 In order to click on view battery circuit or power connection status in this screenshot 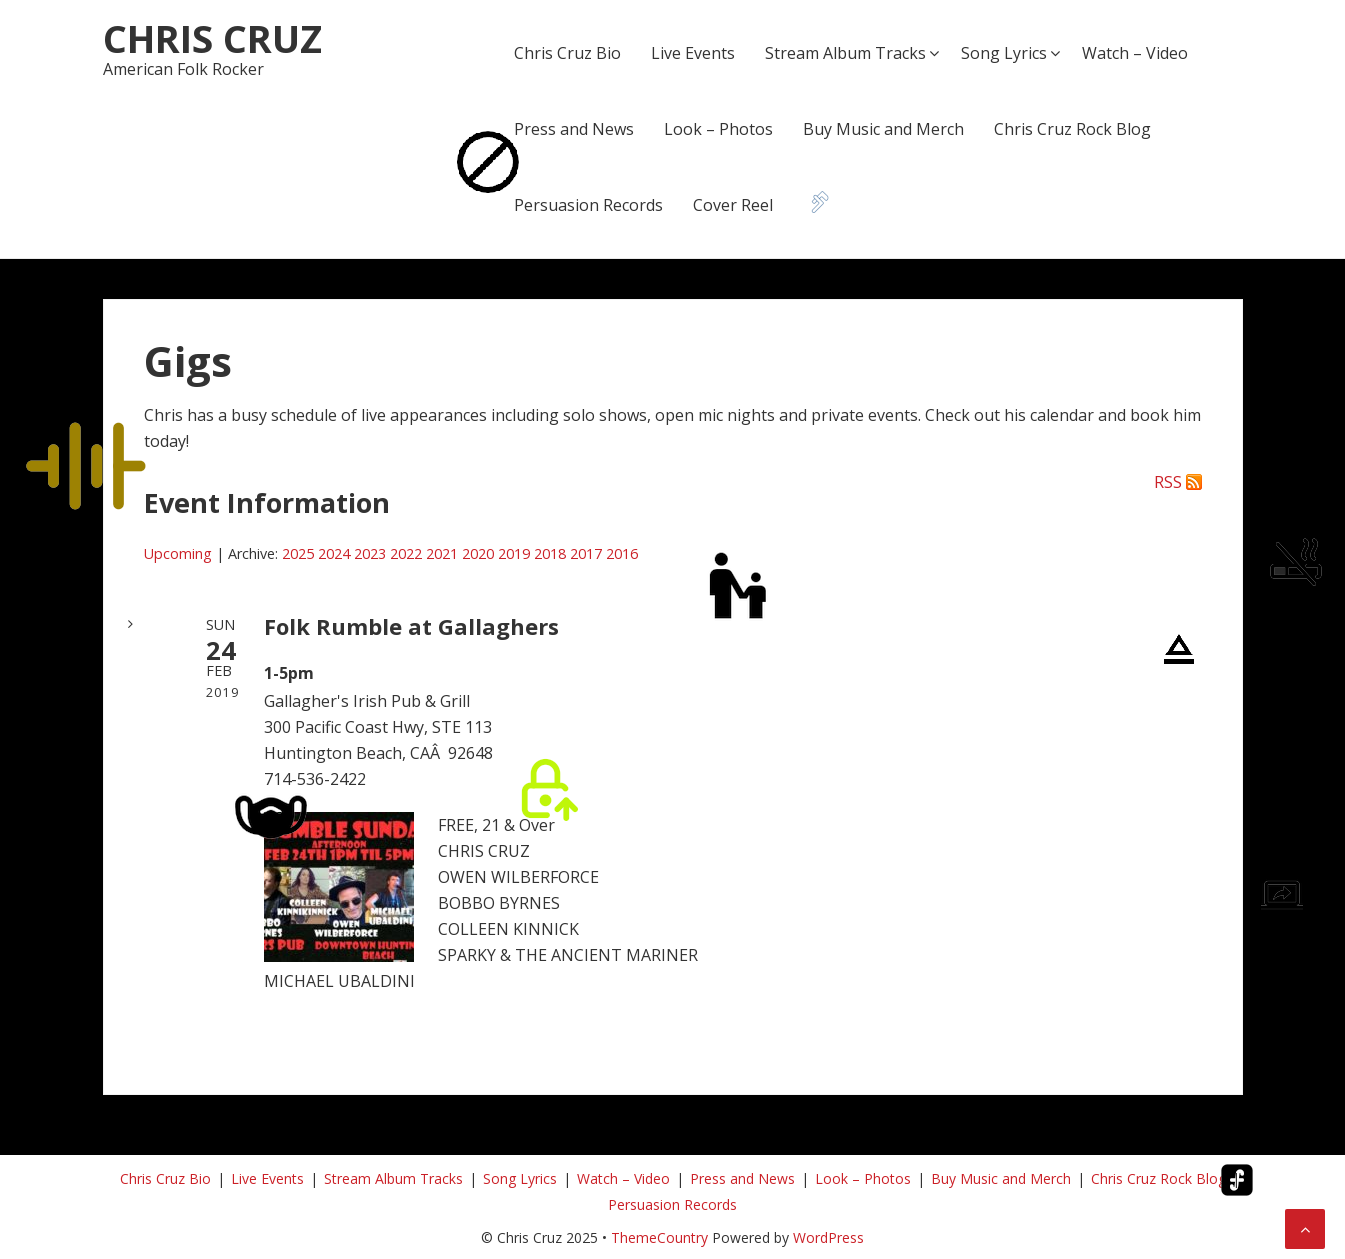, I will do `click(86, 466)`.